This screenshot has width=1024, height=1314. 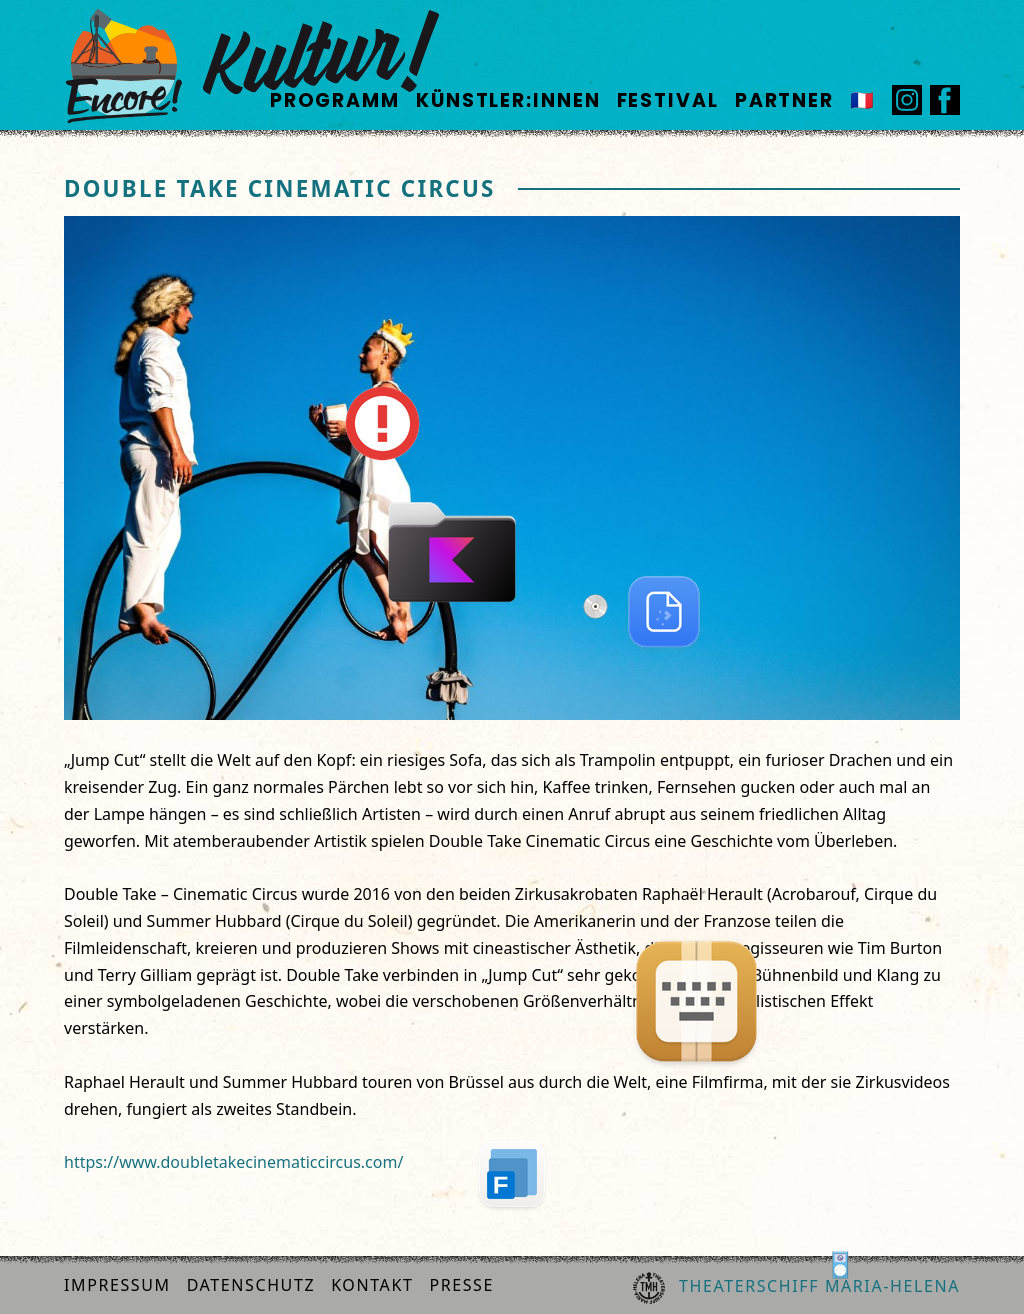 What do you see at coordinates (595, 606) in the screenshot?
I see `audio CD detected in disc drive` at bounding box center [595, 606].